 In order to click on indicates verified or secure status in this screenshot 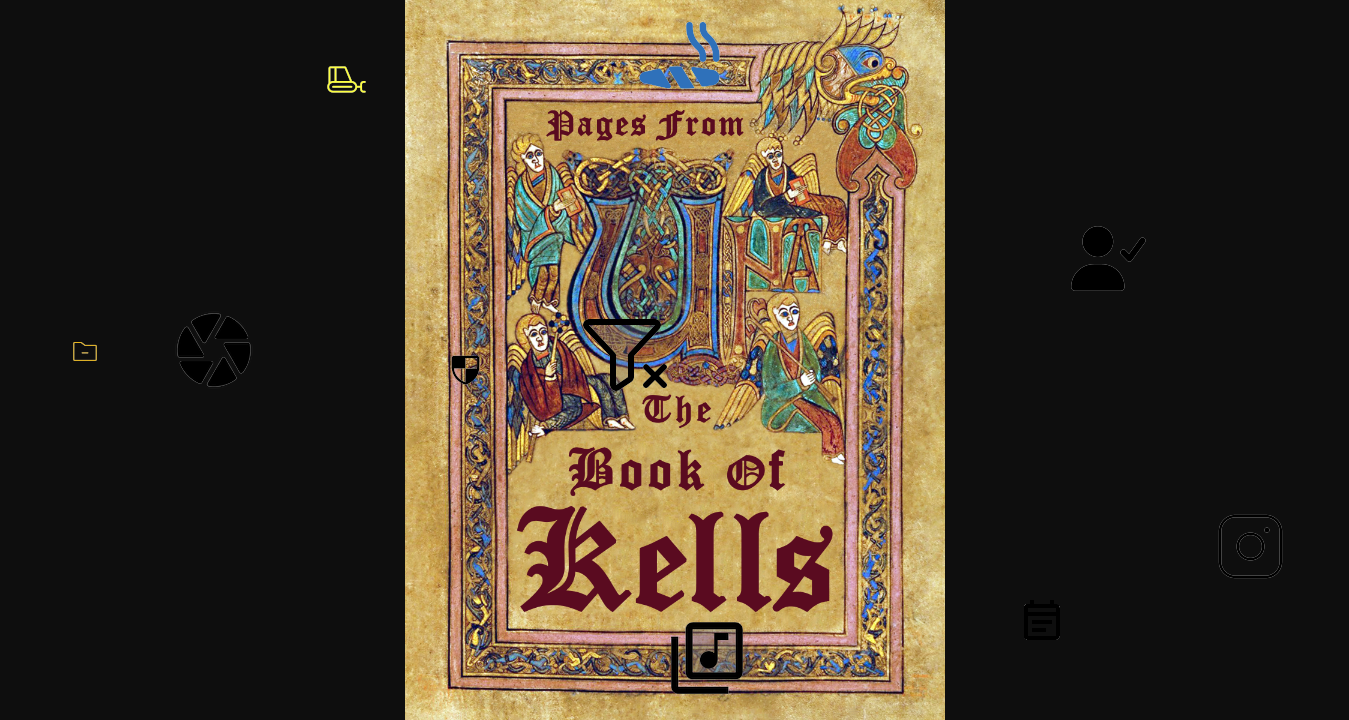, I will do `click(465, 368)`.